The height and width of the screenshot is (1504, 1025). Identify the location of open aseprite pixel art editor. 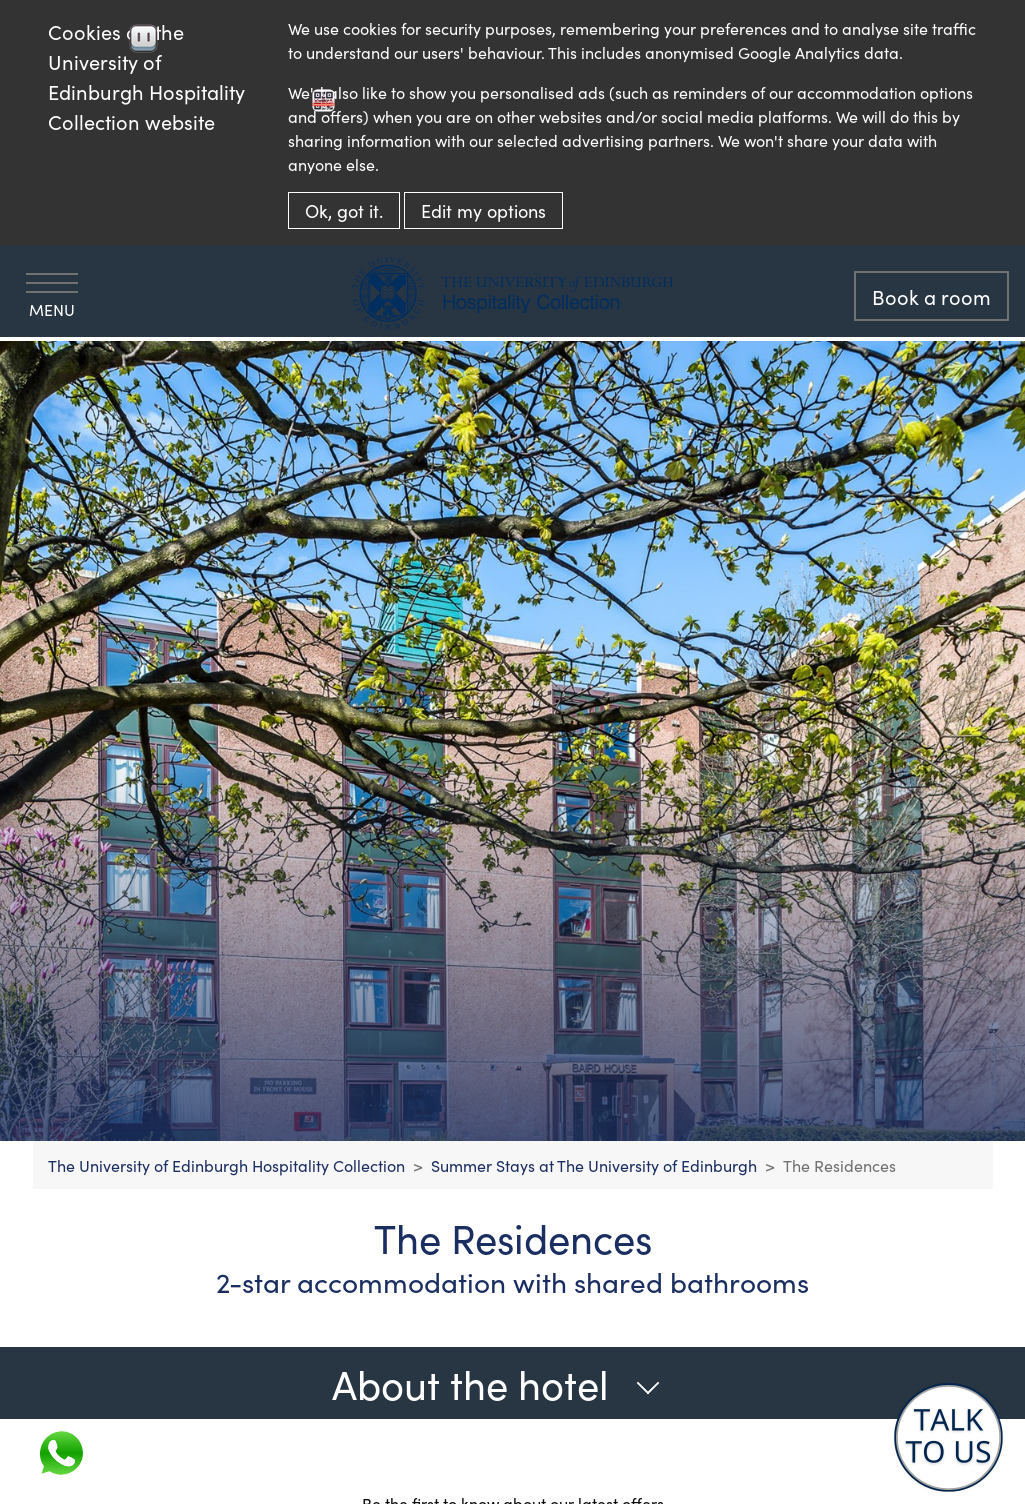
(143, 38).